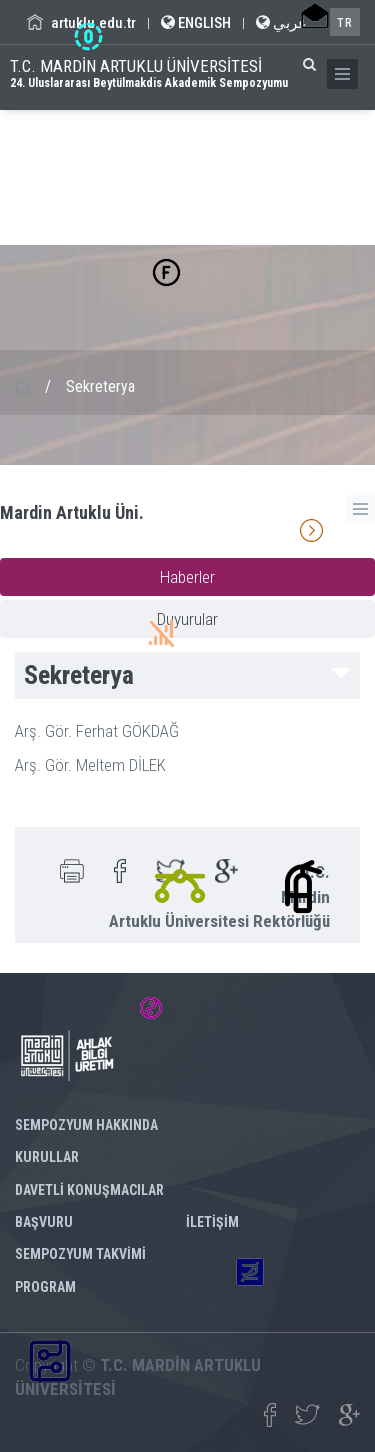 This screenshot has height=1452, width=375. I want to click on edit vector path or bezier curve, so click(180, 886).